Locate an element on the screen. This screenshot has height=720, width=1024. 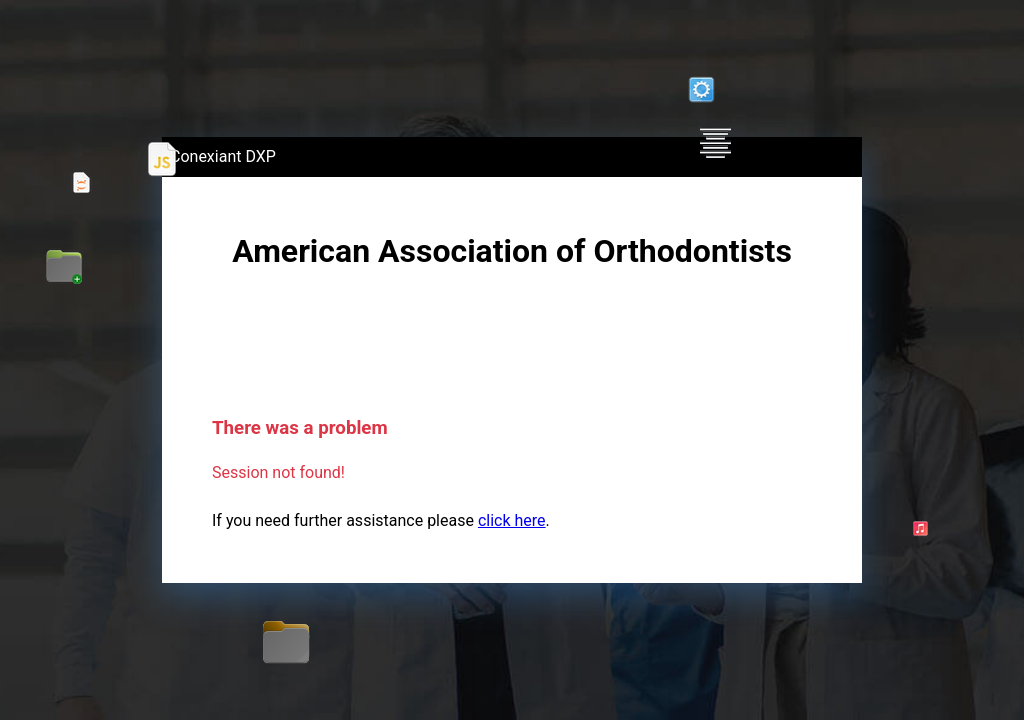
create a new folder is located at coordinates (64, 266).